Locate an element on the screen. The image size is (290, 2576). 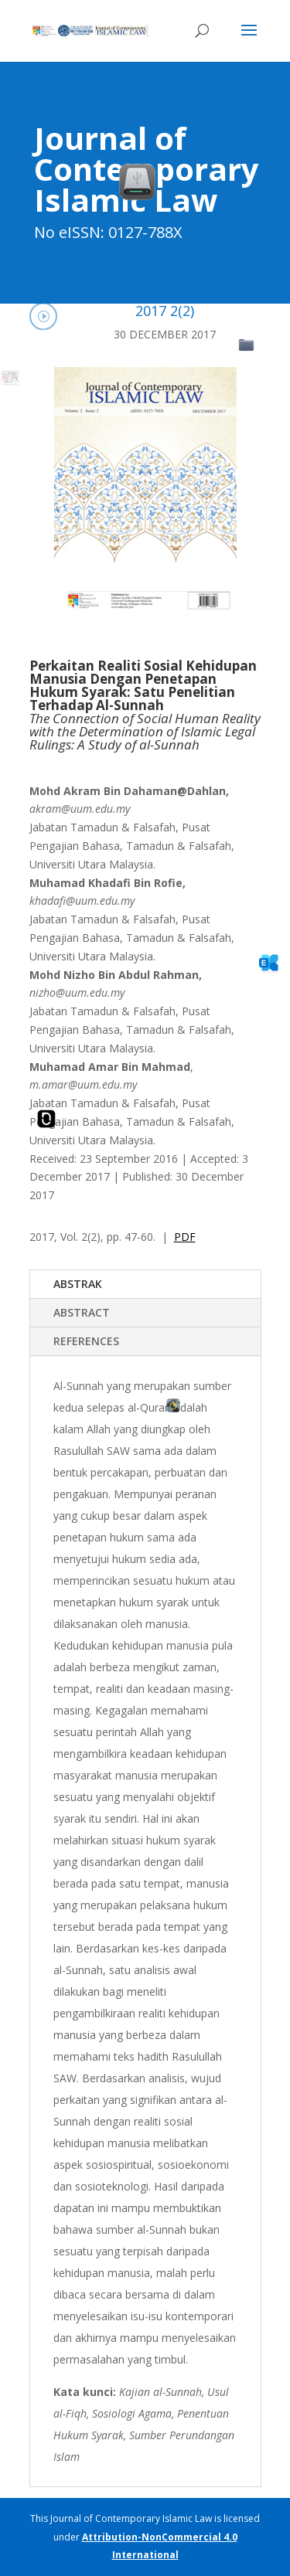
open your documents folder is located at coordinates (246, 345).